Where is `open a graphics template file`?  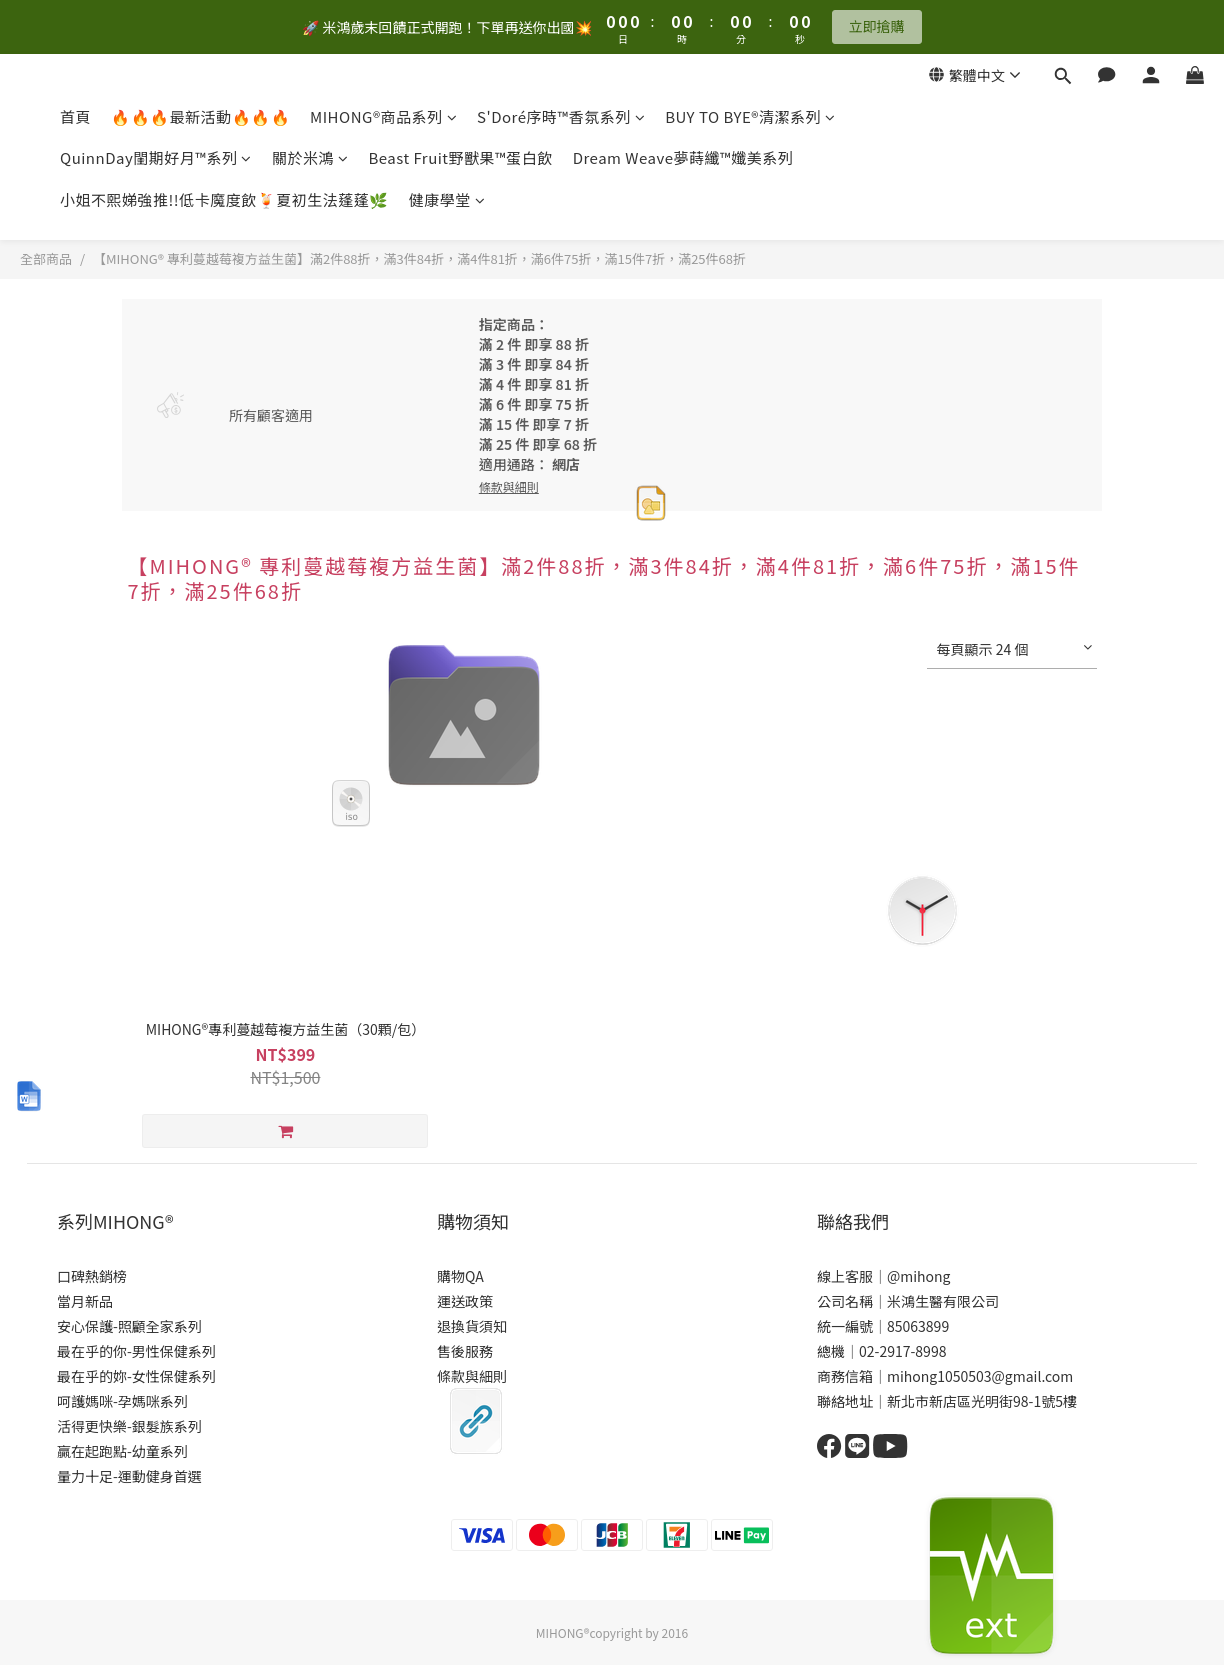 open a graphics template file is located at coordinates (651, 503).